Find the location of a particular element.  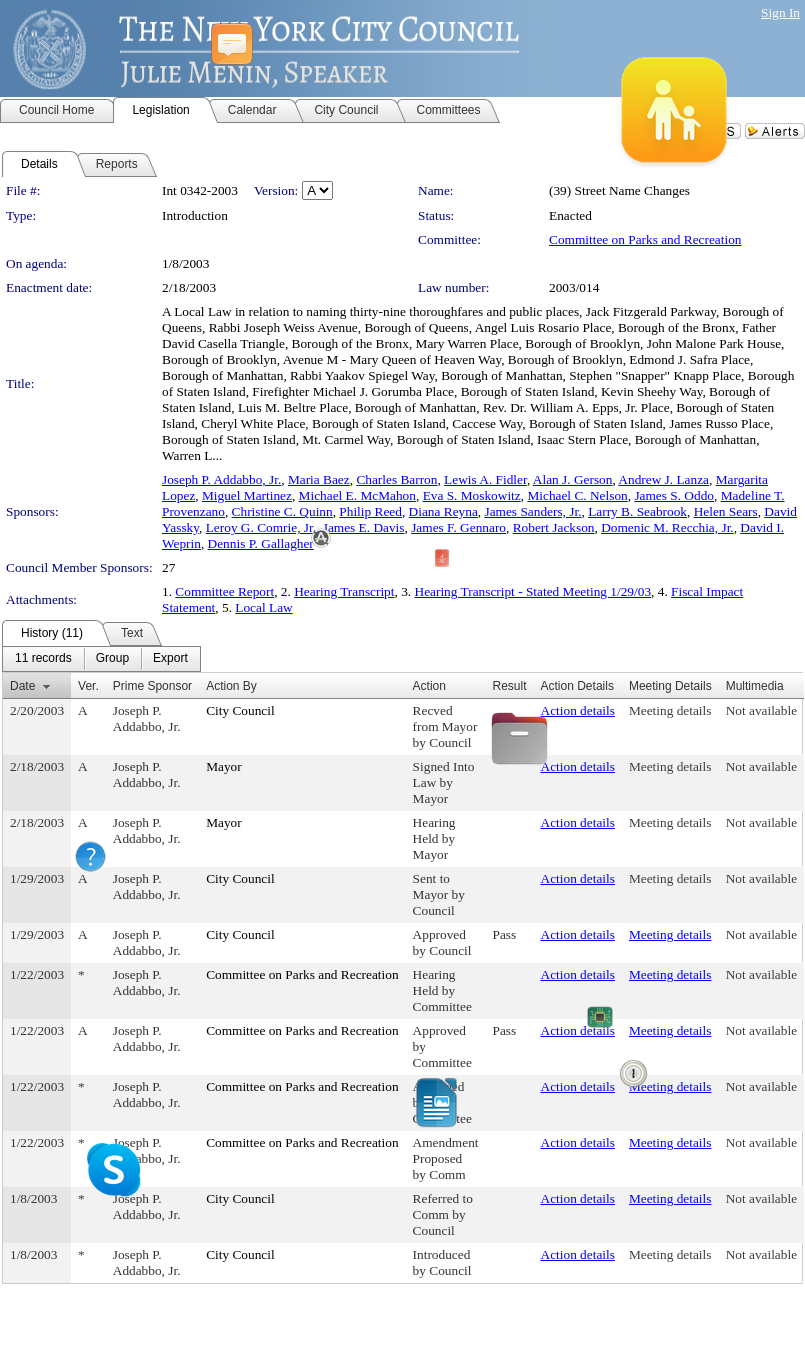

open LibreOffice Writer application is located at coordinates (436, 1102).